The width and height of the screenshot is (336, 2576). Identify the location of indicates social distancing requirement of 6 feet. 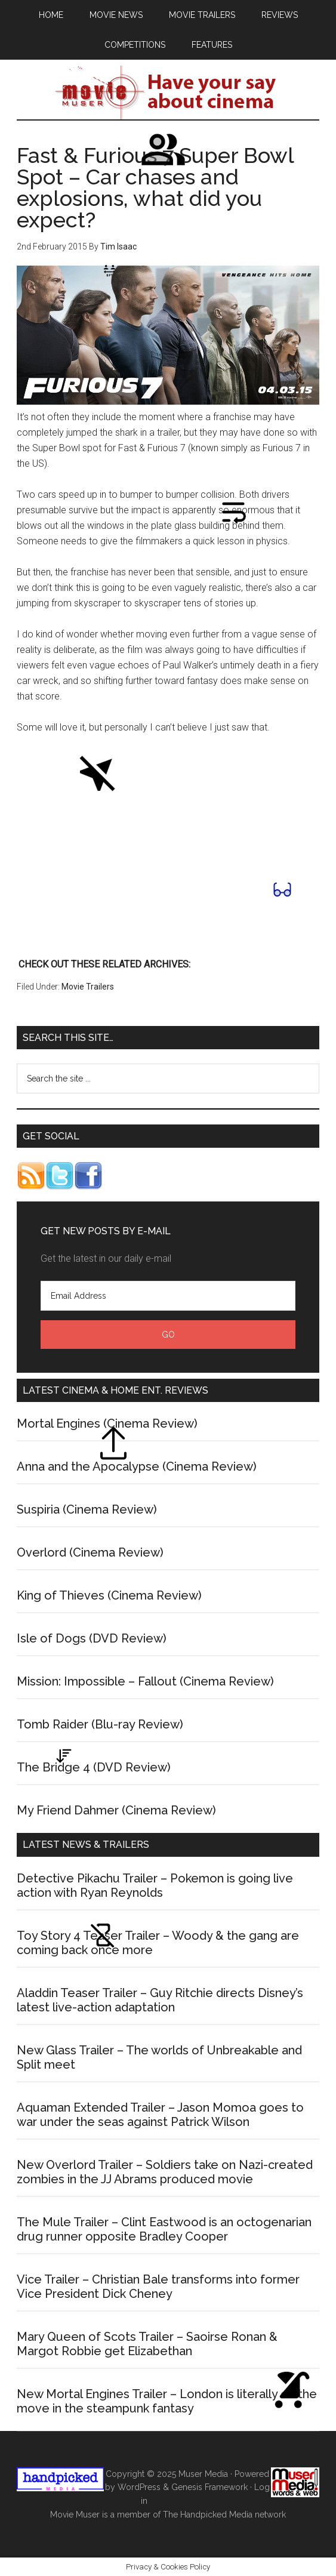
(109, 270).